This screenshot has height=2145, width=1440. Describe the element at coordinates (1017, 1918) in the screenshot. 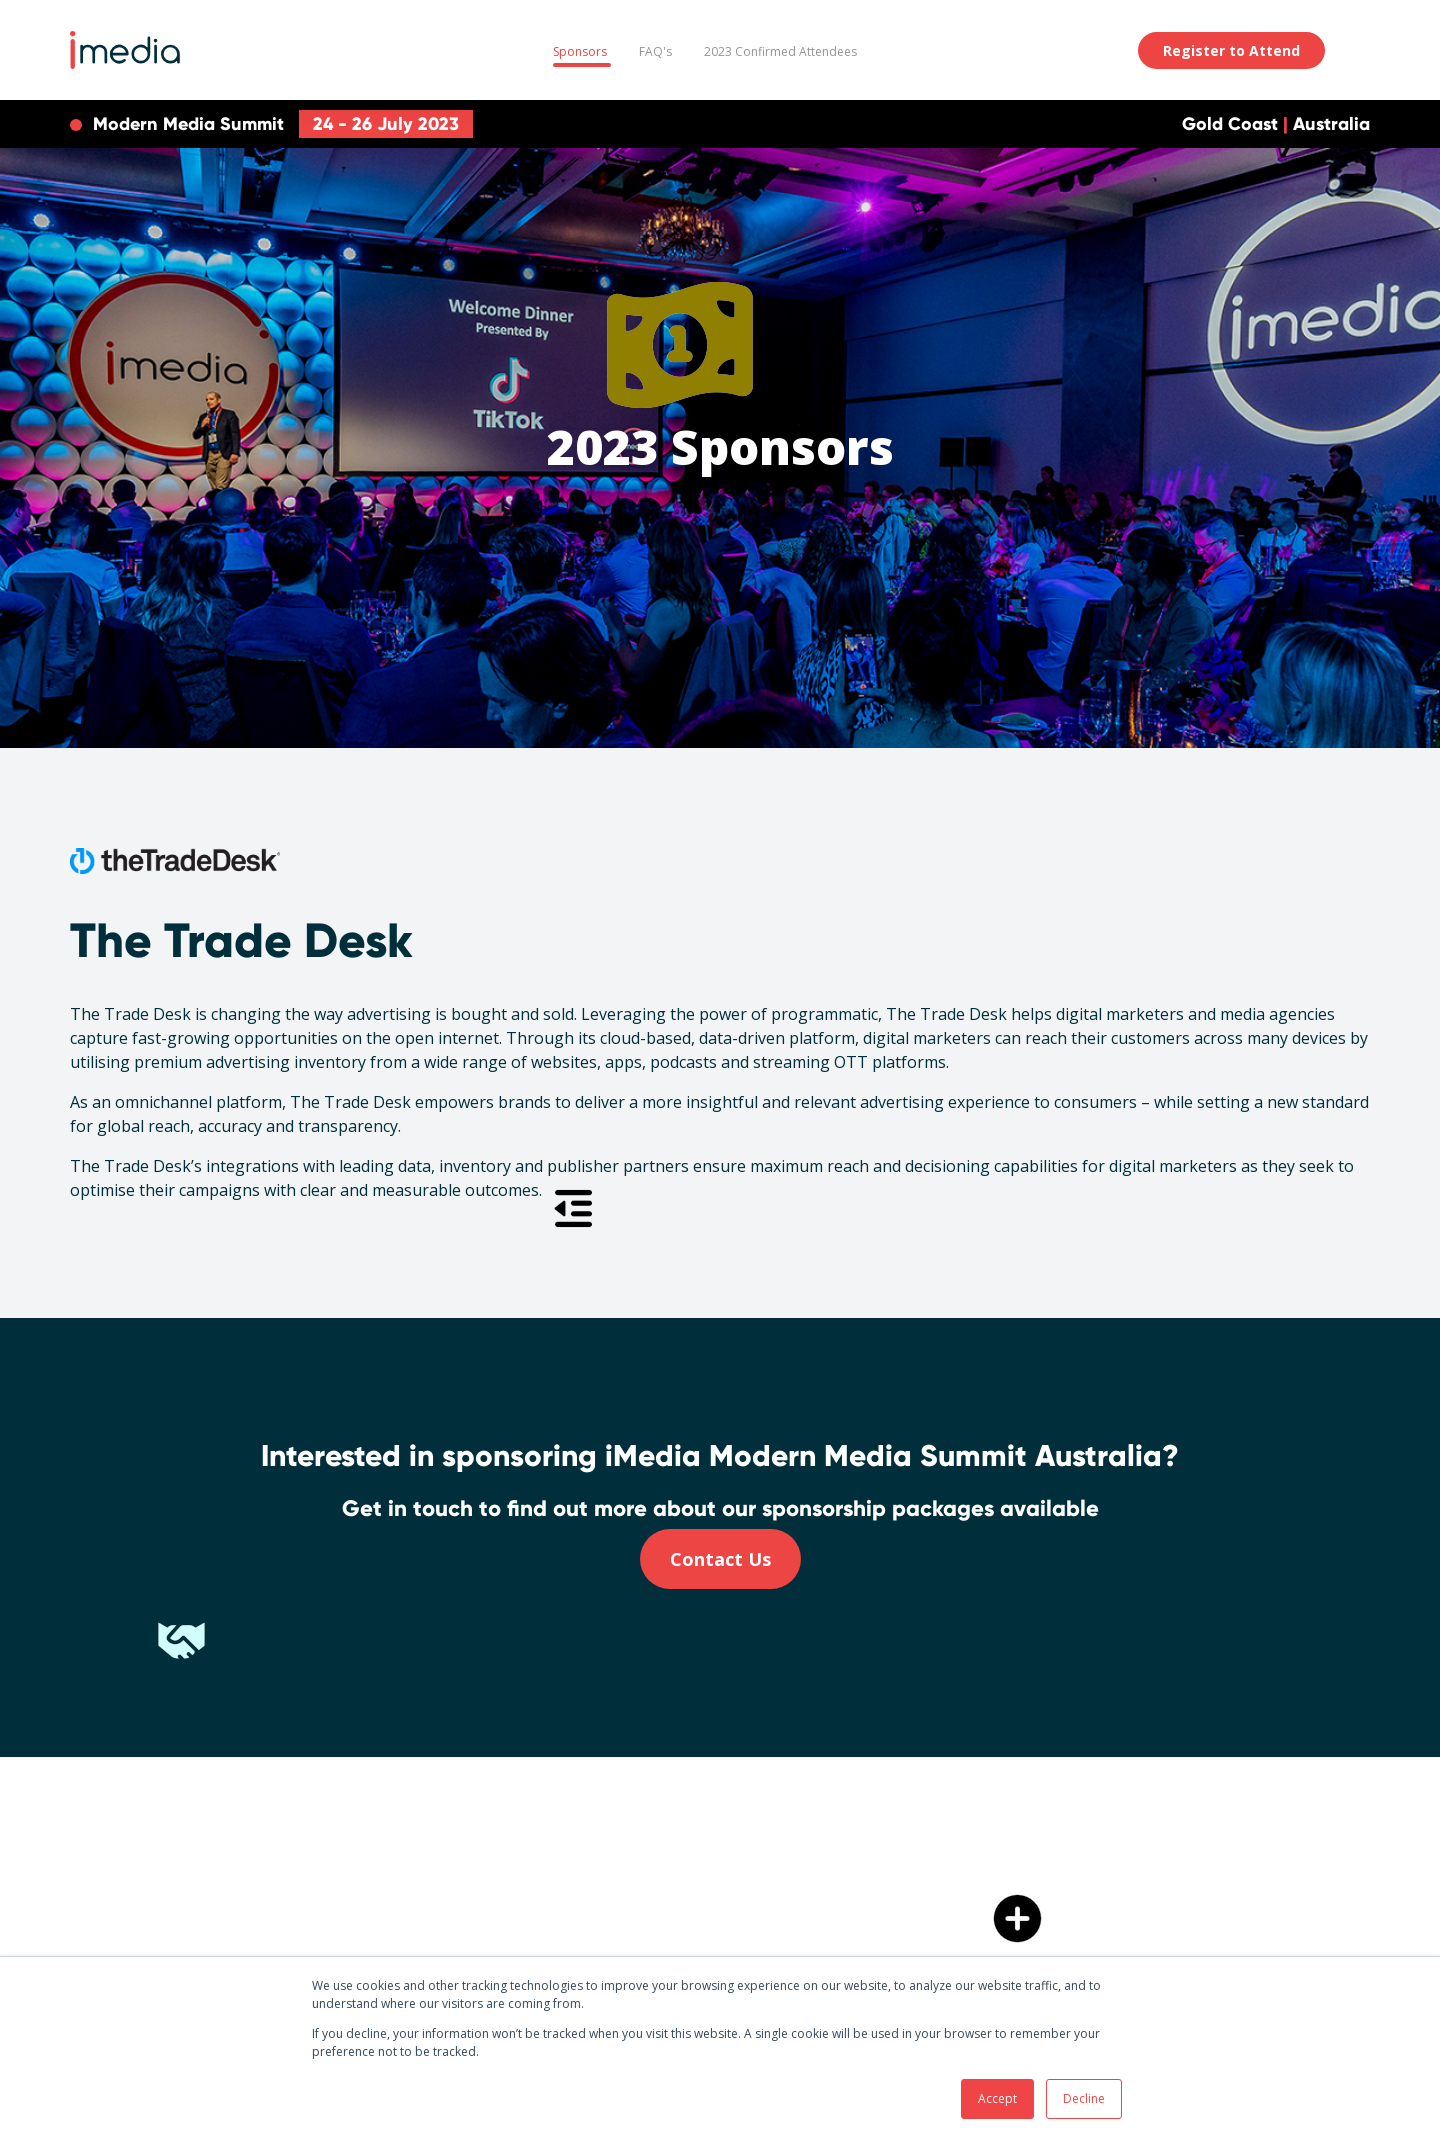

I see `add a new item` at that location.